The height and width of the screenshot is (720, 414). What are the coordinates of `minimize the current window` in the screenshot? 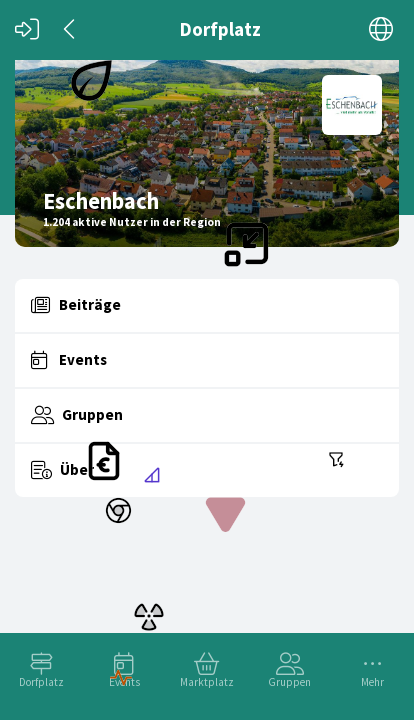 It's located at (247, 243).